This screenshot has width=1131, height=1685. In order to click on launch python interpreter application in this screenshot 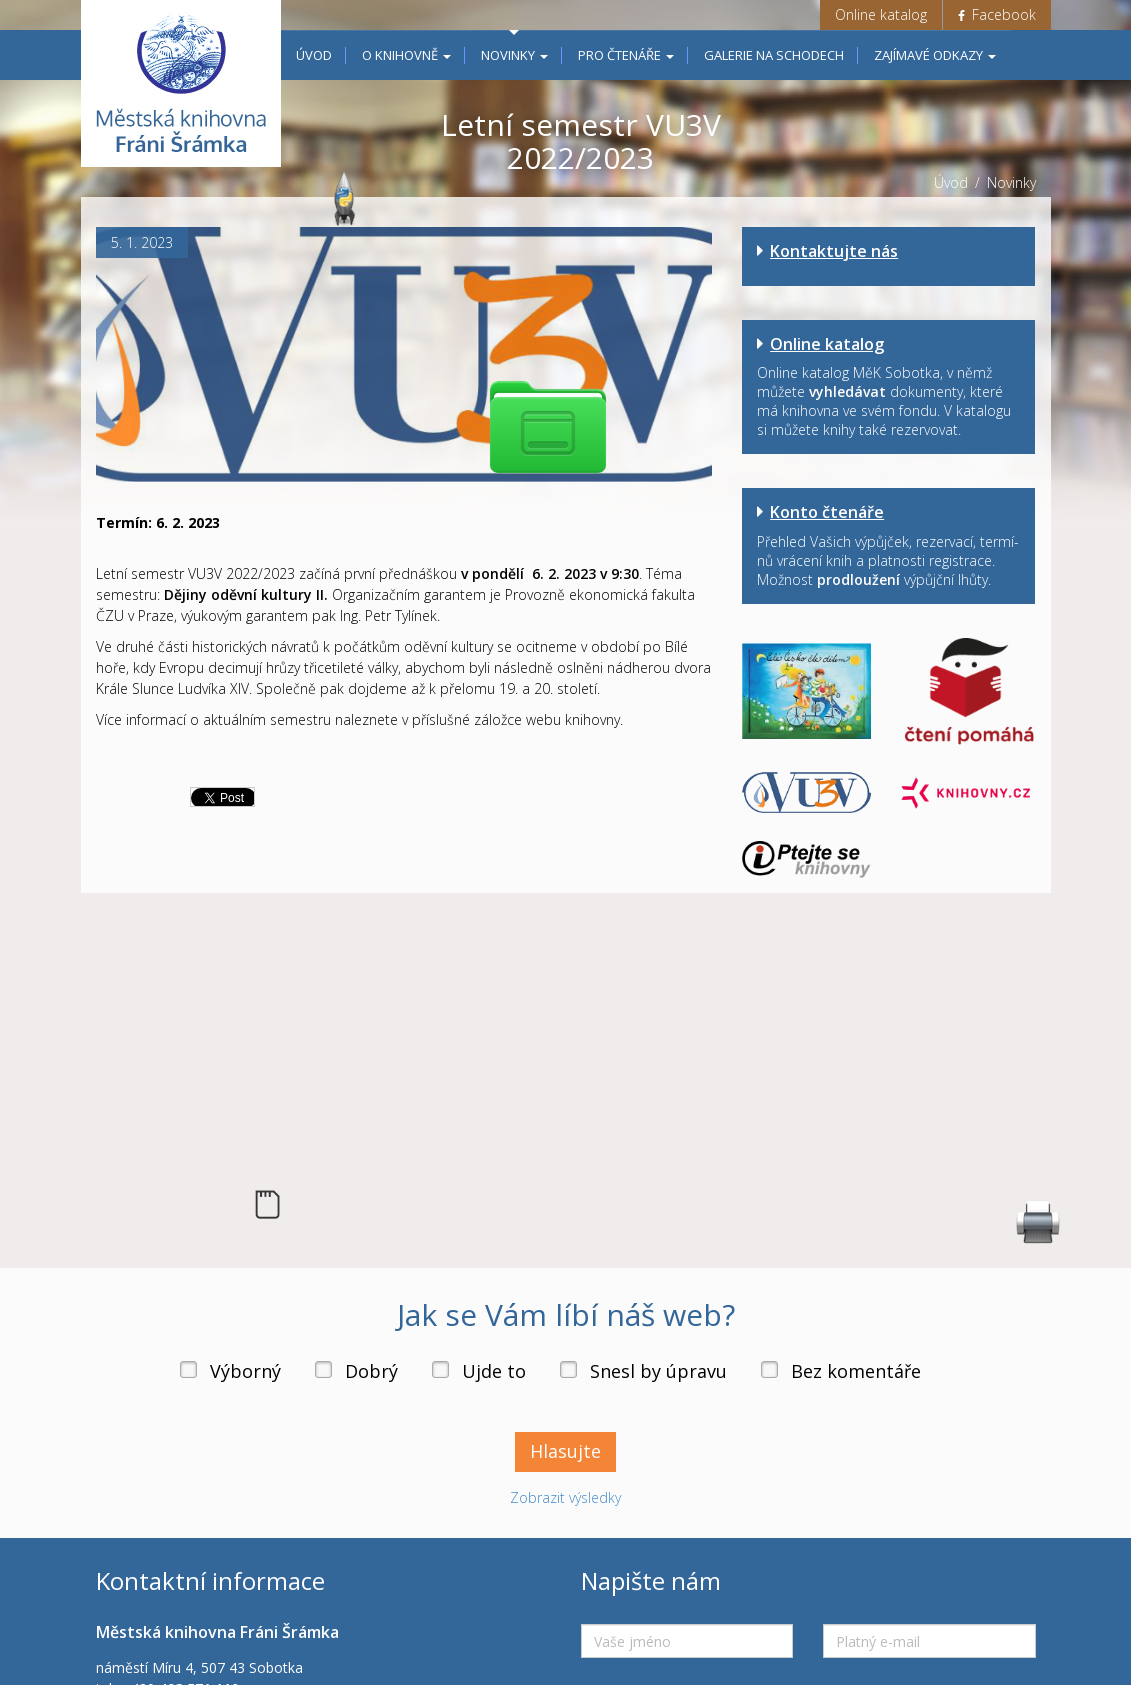, I will do `click(344, 198)`.